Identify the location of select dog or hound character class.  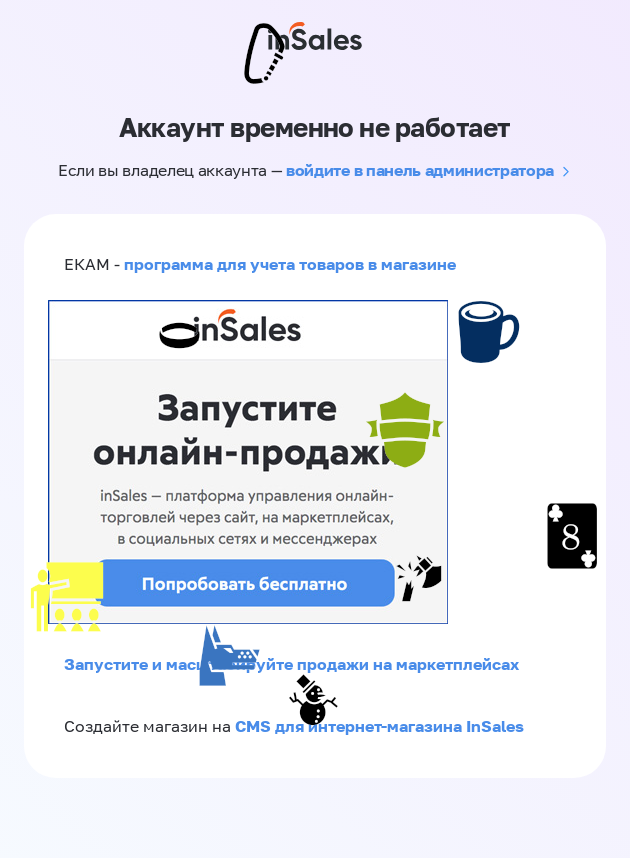
(229, 655).